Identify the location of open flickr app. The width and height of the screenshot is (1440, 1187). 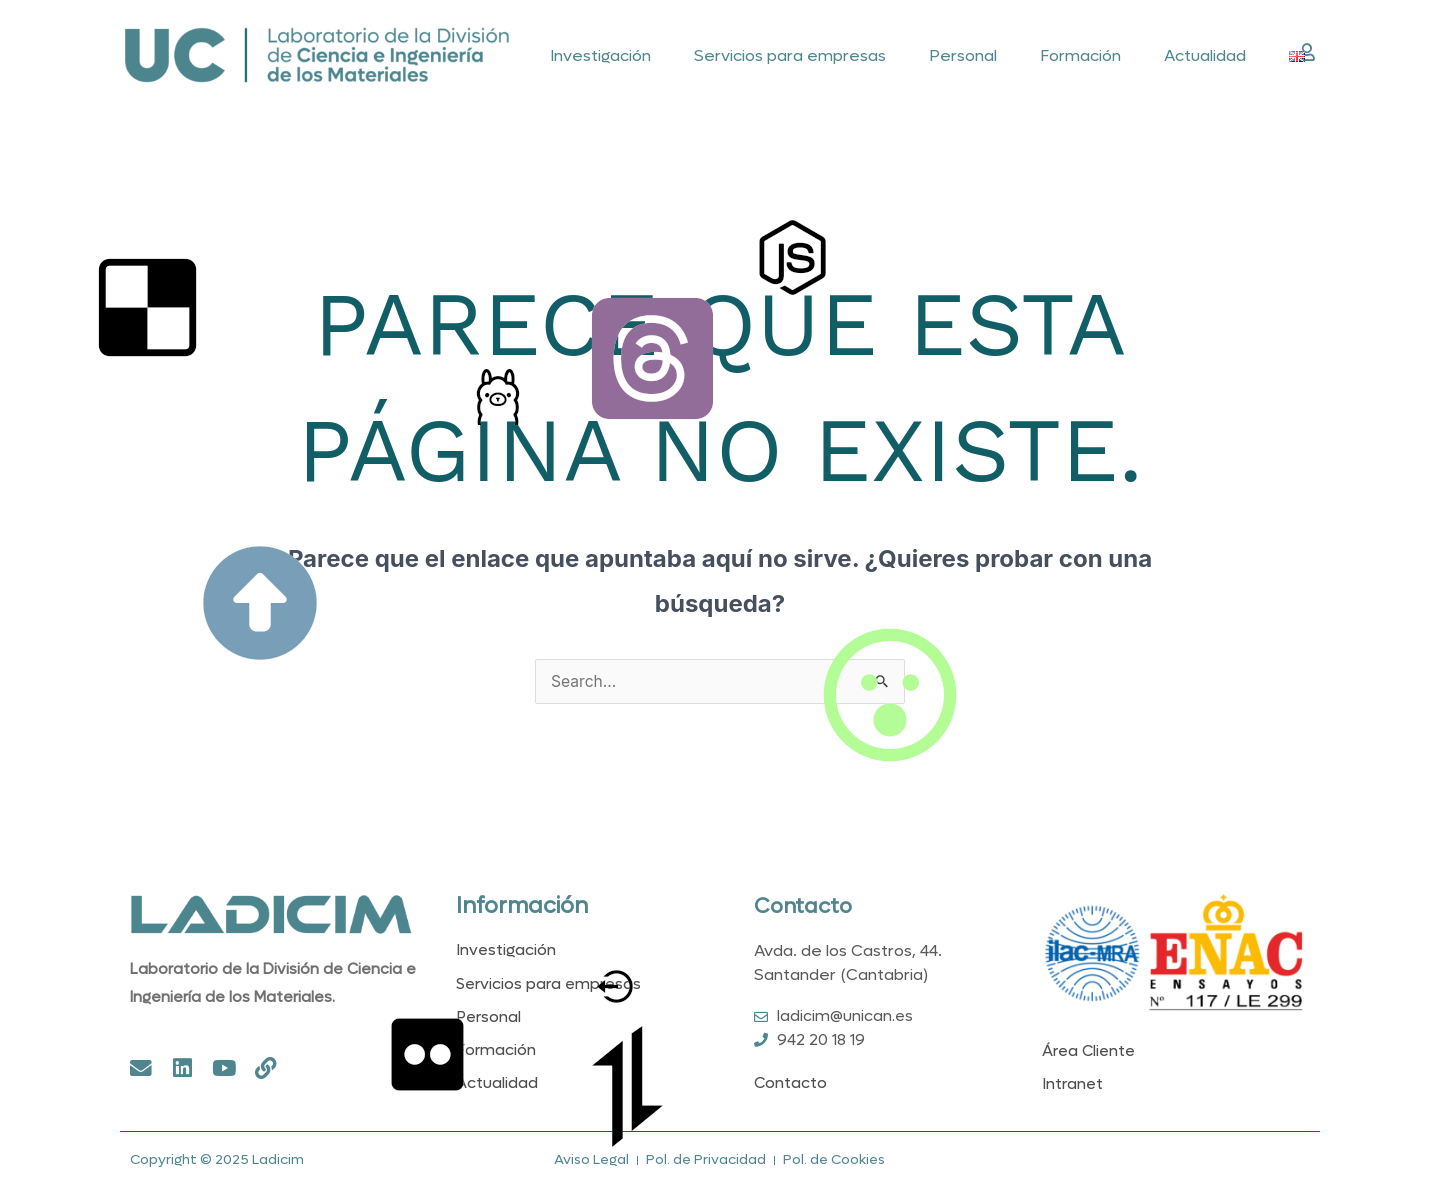
(427, 1054).